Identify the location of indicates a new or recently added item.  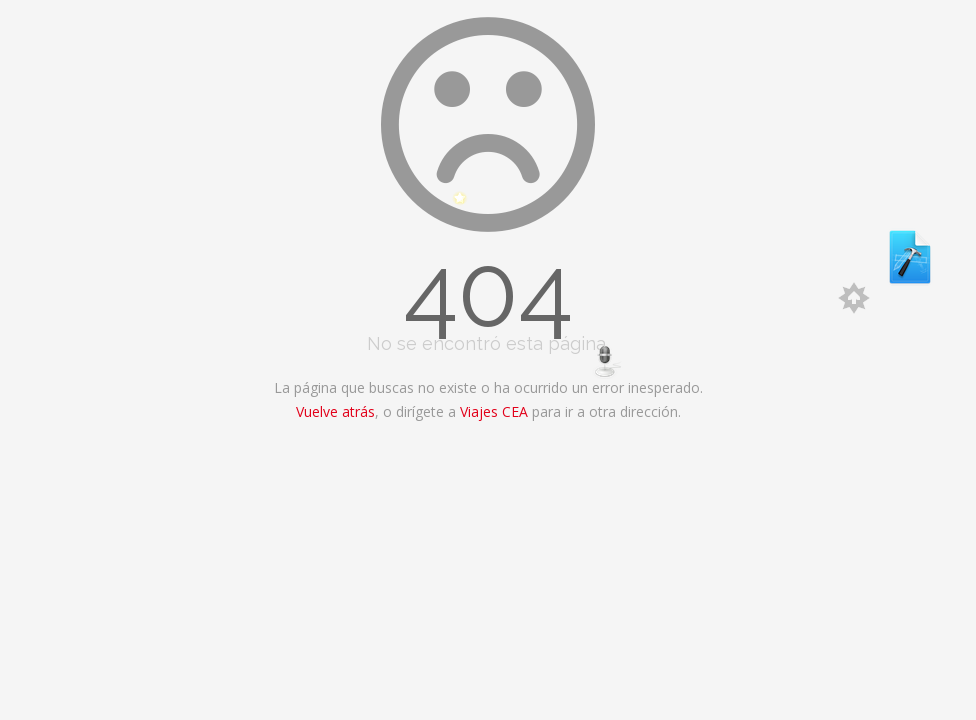
(459, 198).